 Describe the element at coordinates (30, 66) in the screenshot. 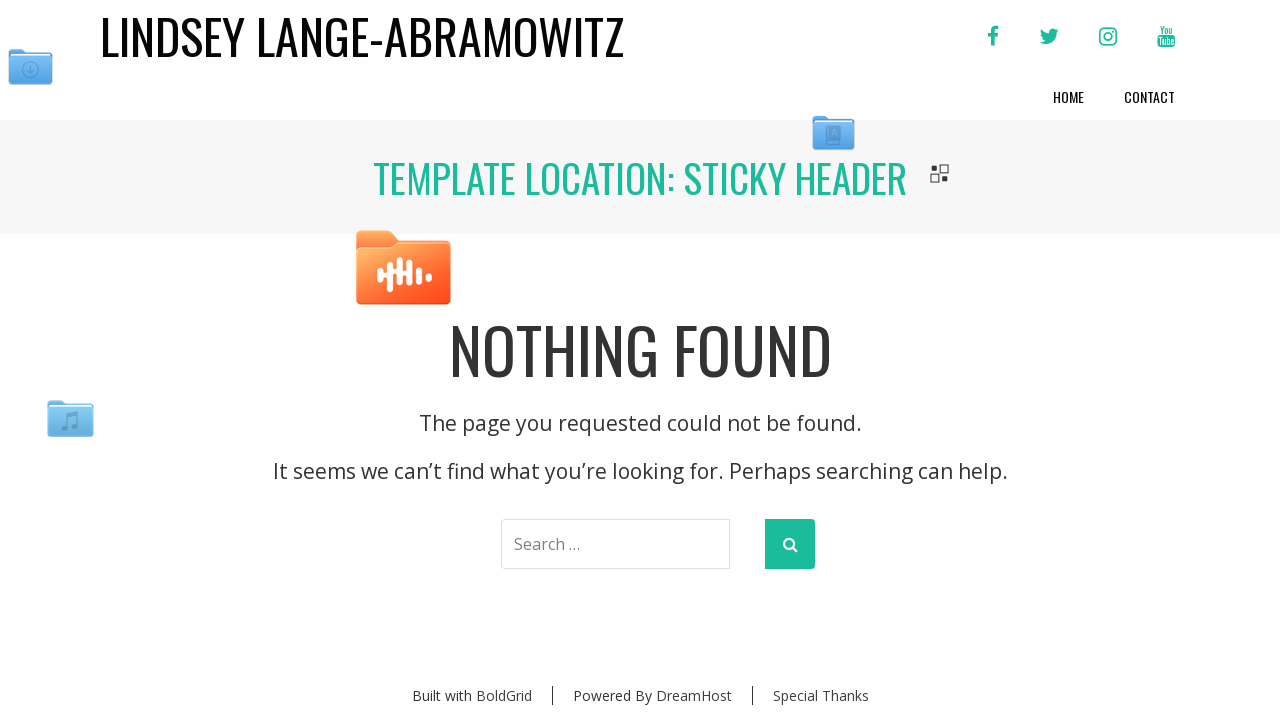

I see `open your downloads folder` at that location.